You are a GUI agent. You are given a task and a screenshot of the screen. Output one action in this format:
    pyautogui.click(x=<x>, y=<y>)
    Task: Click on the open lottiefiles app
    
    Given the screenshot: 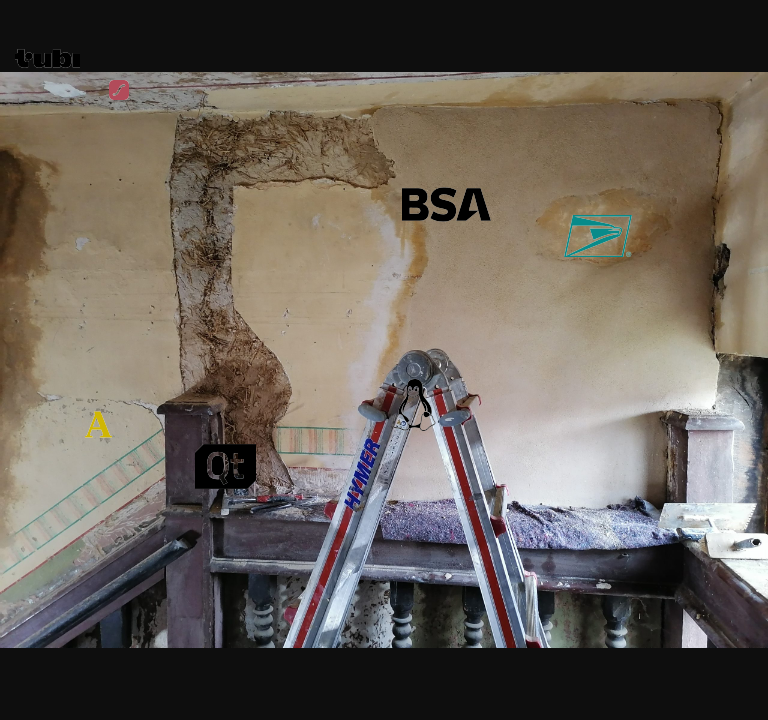 What is the action you would take?
    pyautogui.click(x=119, y=90)
    